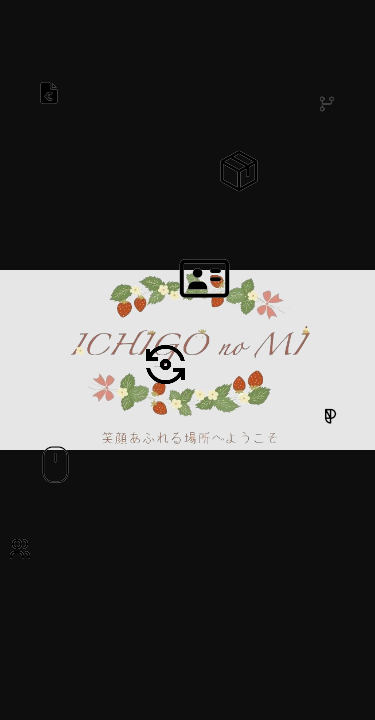 This screenshot has height=720, width=375. Describe the element at coordinates (55, 464) in the screenshot. I see `indicates mouse input device` at that location.